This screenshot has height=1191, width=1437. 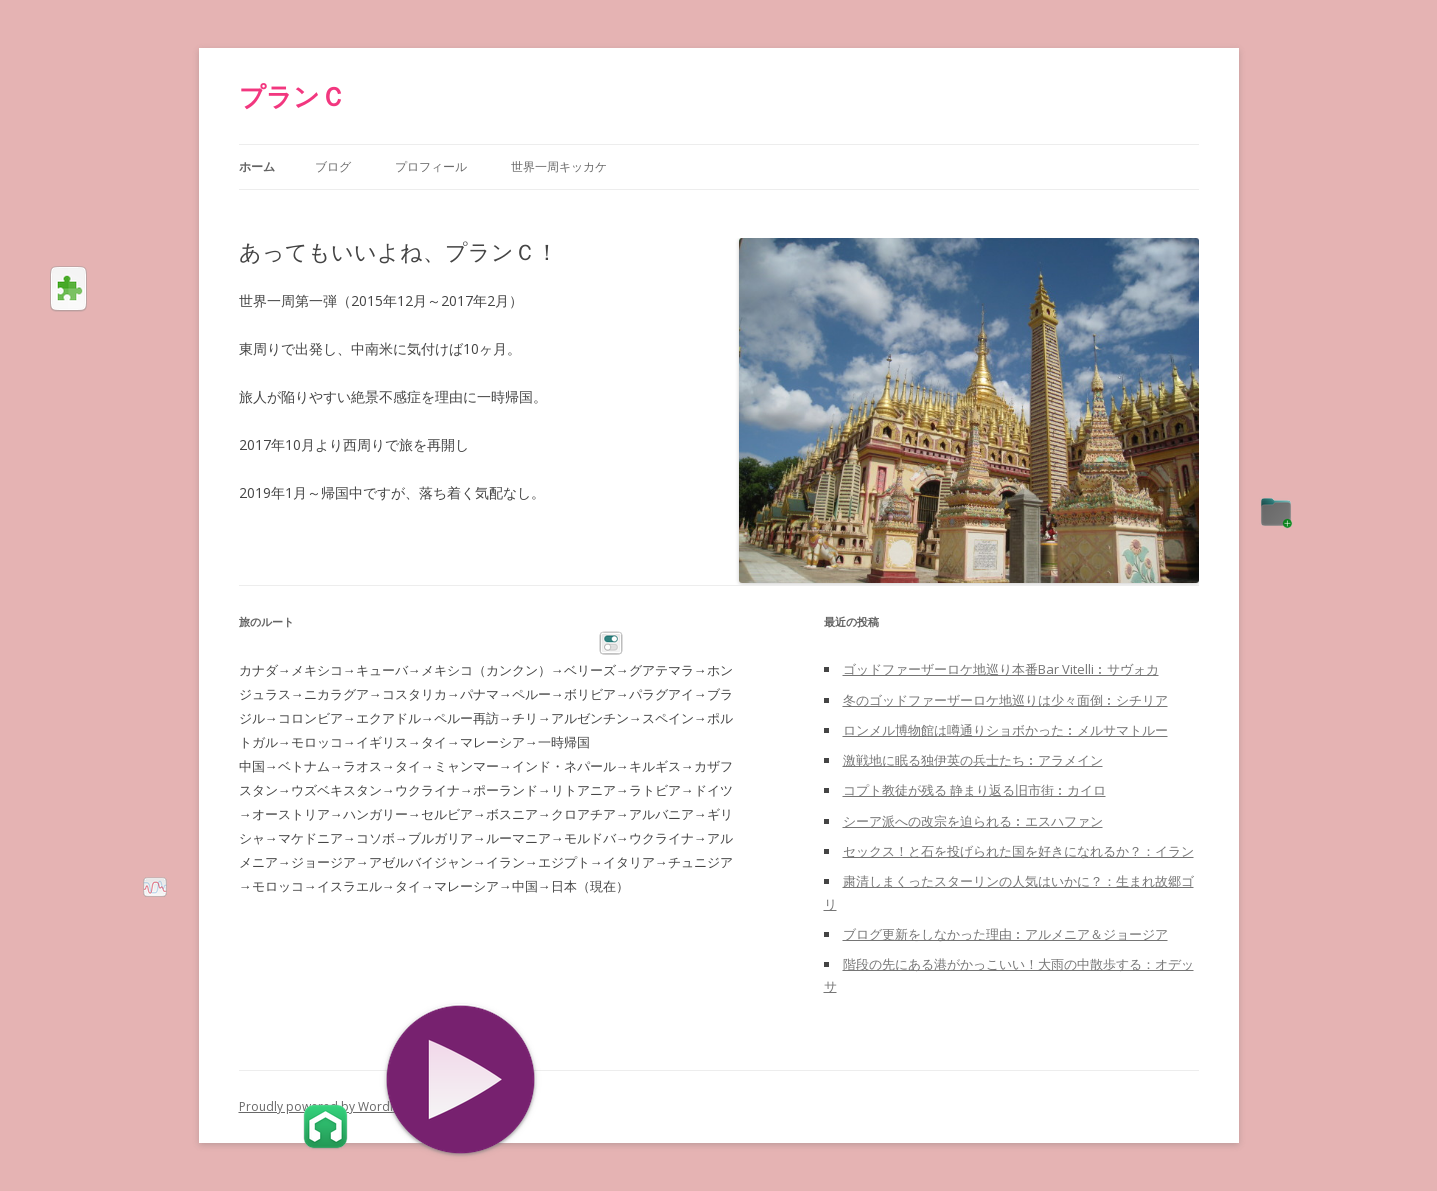 What do you see at coordinates (325, 1126) in the screenshot?
I see `open LMMS music production software` at bounding box center [325, 1126].